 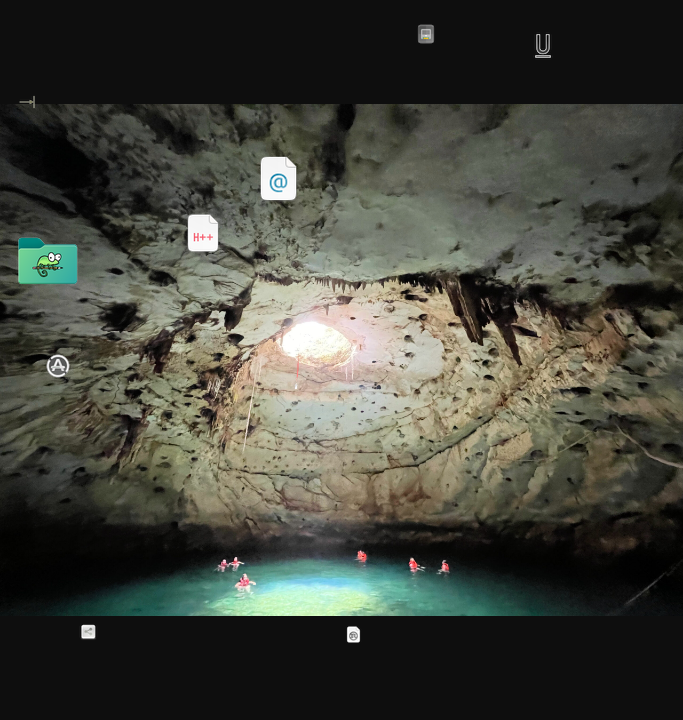 What do you see at coordinates (47, 262) in the screenshot?
I see `open notepad++ project folder` at bounding box center [47, 262].